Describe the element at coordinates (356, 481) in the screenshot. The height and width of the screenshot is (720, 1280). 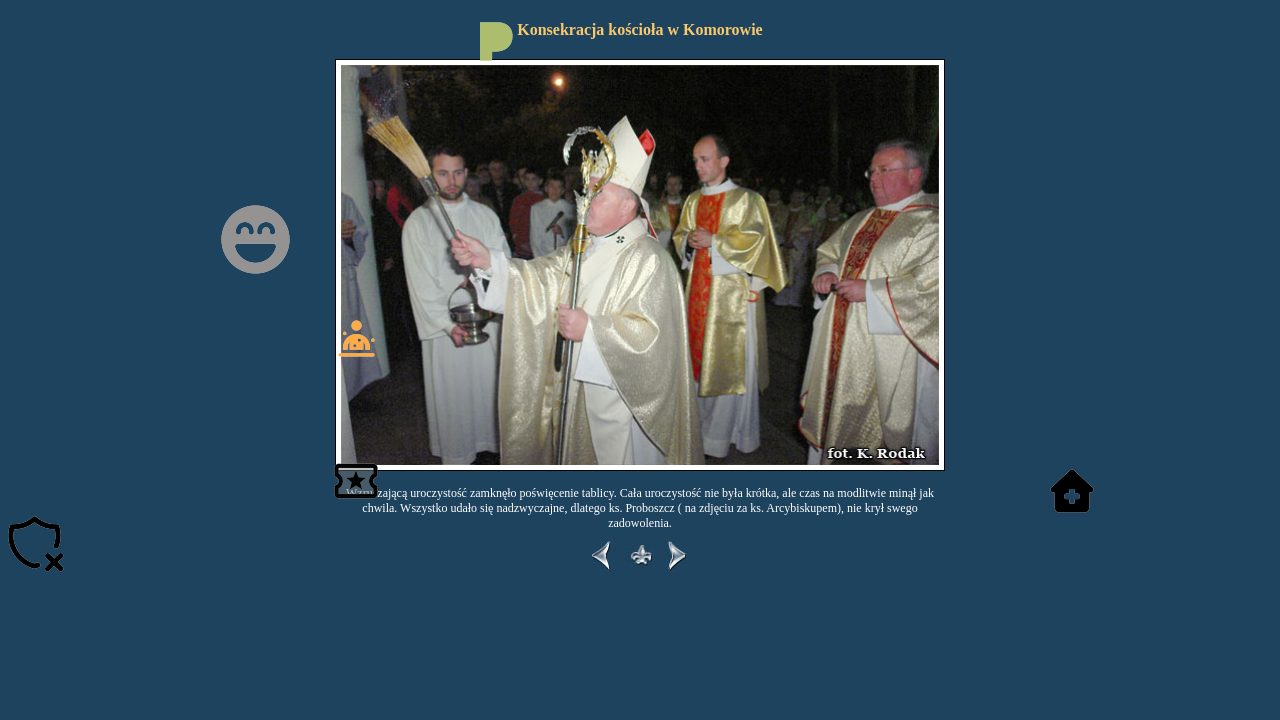
I see `view local events or activities` at that location.